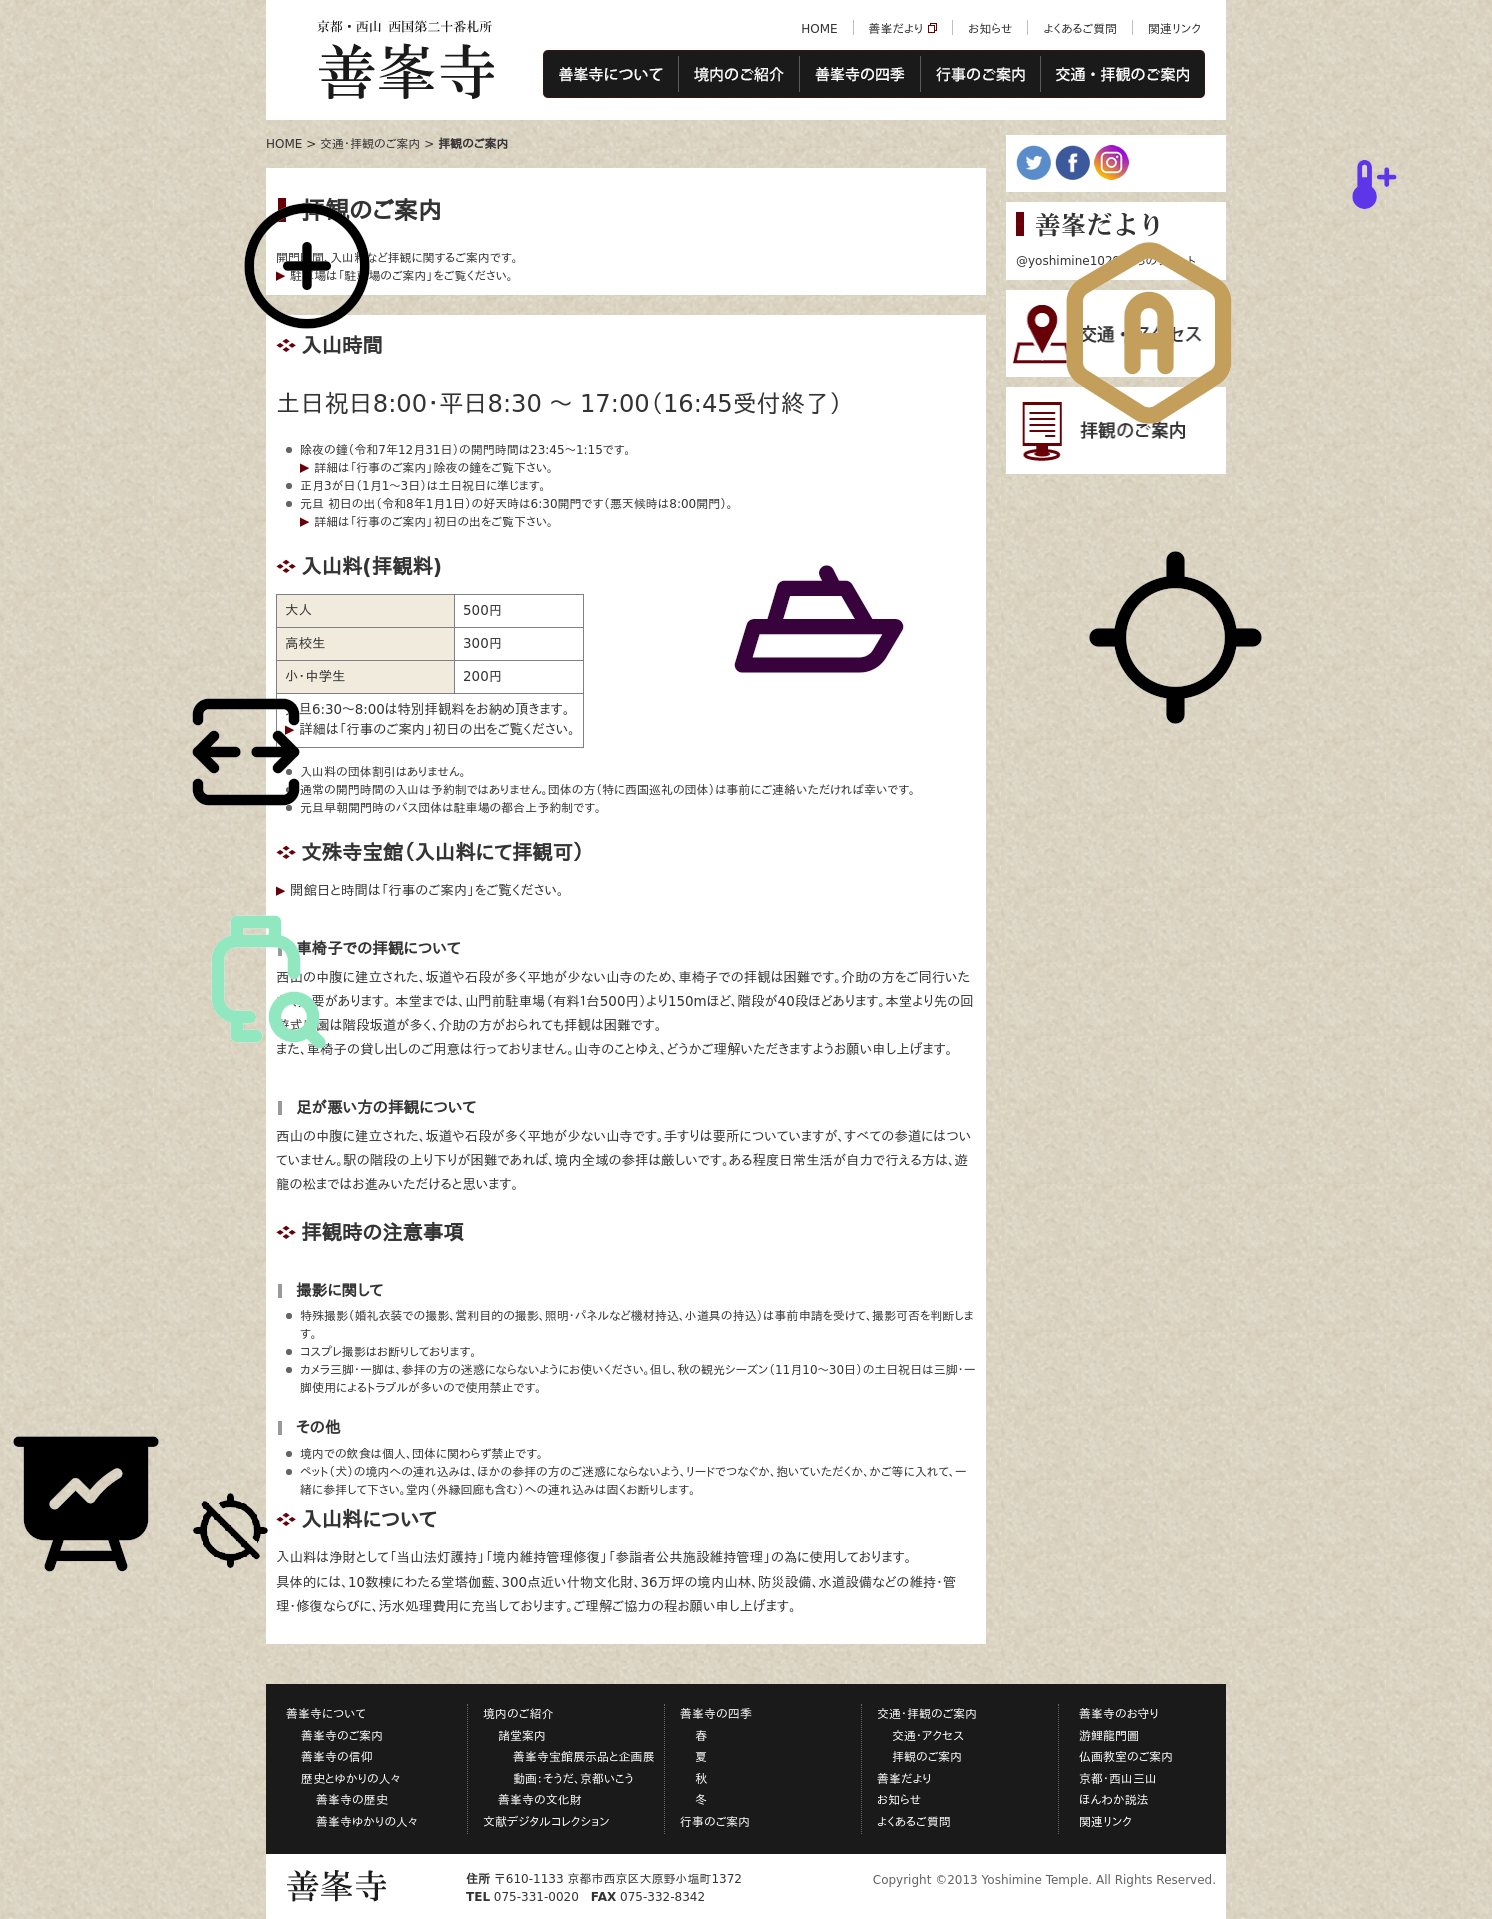  I want to click on increase temperature setting, so click(1369, 184).